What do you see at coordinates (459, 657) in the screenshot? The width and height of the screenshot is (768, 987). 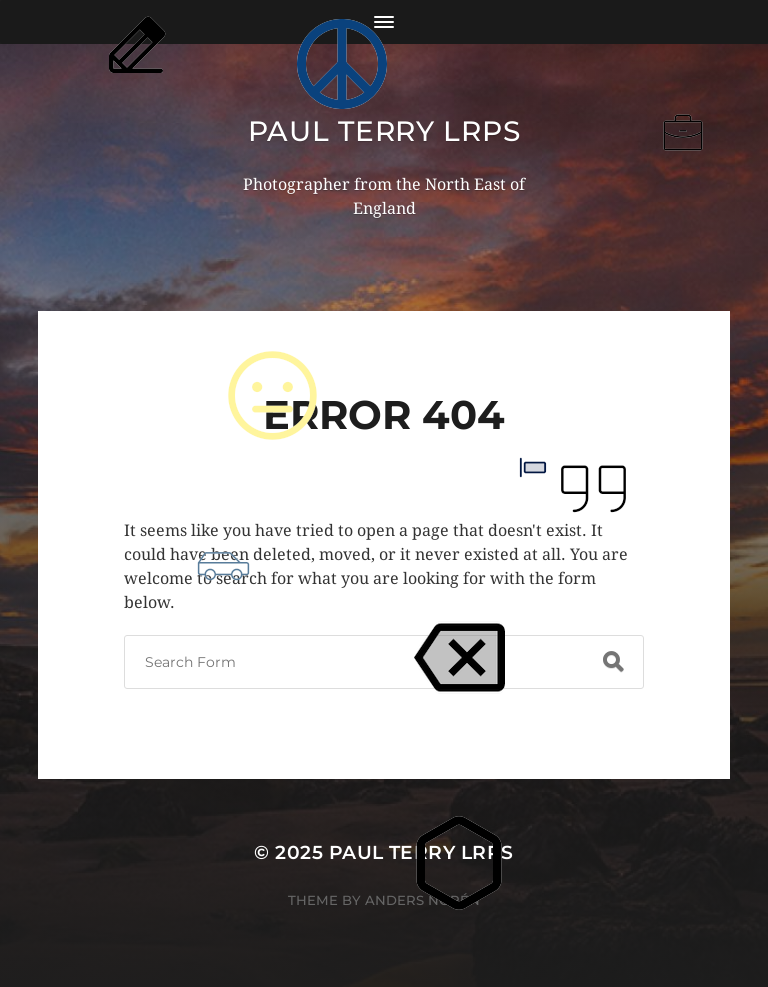 I see `delete the last character entered` at bounding box center [459, 657].